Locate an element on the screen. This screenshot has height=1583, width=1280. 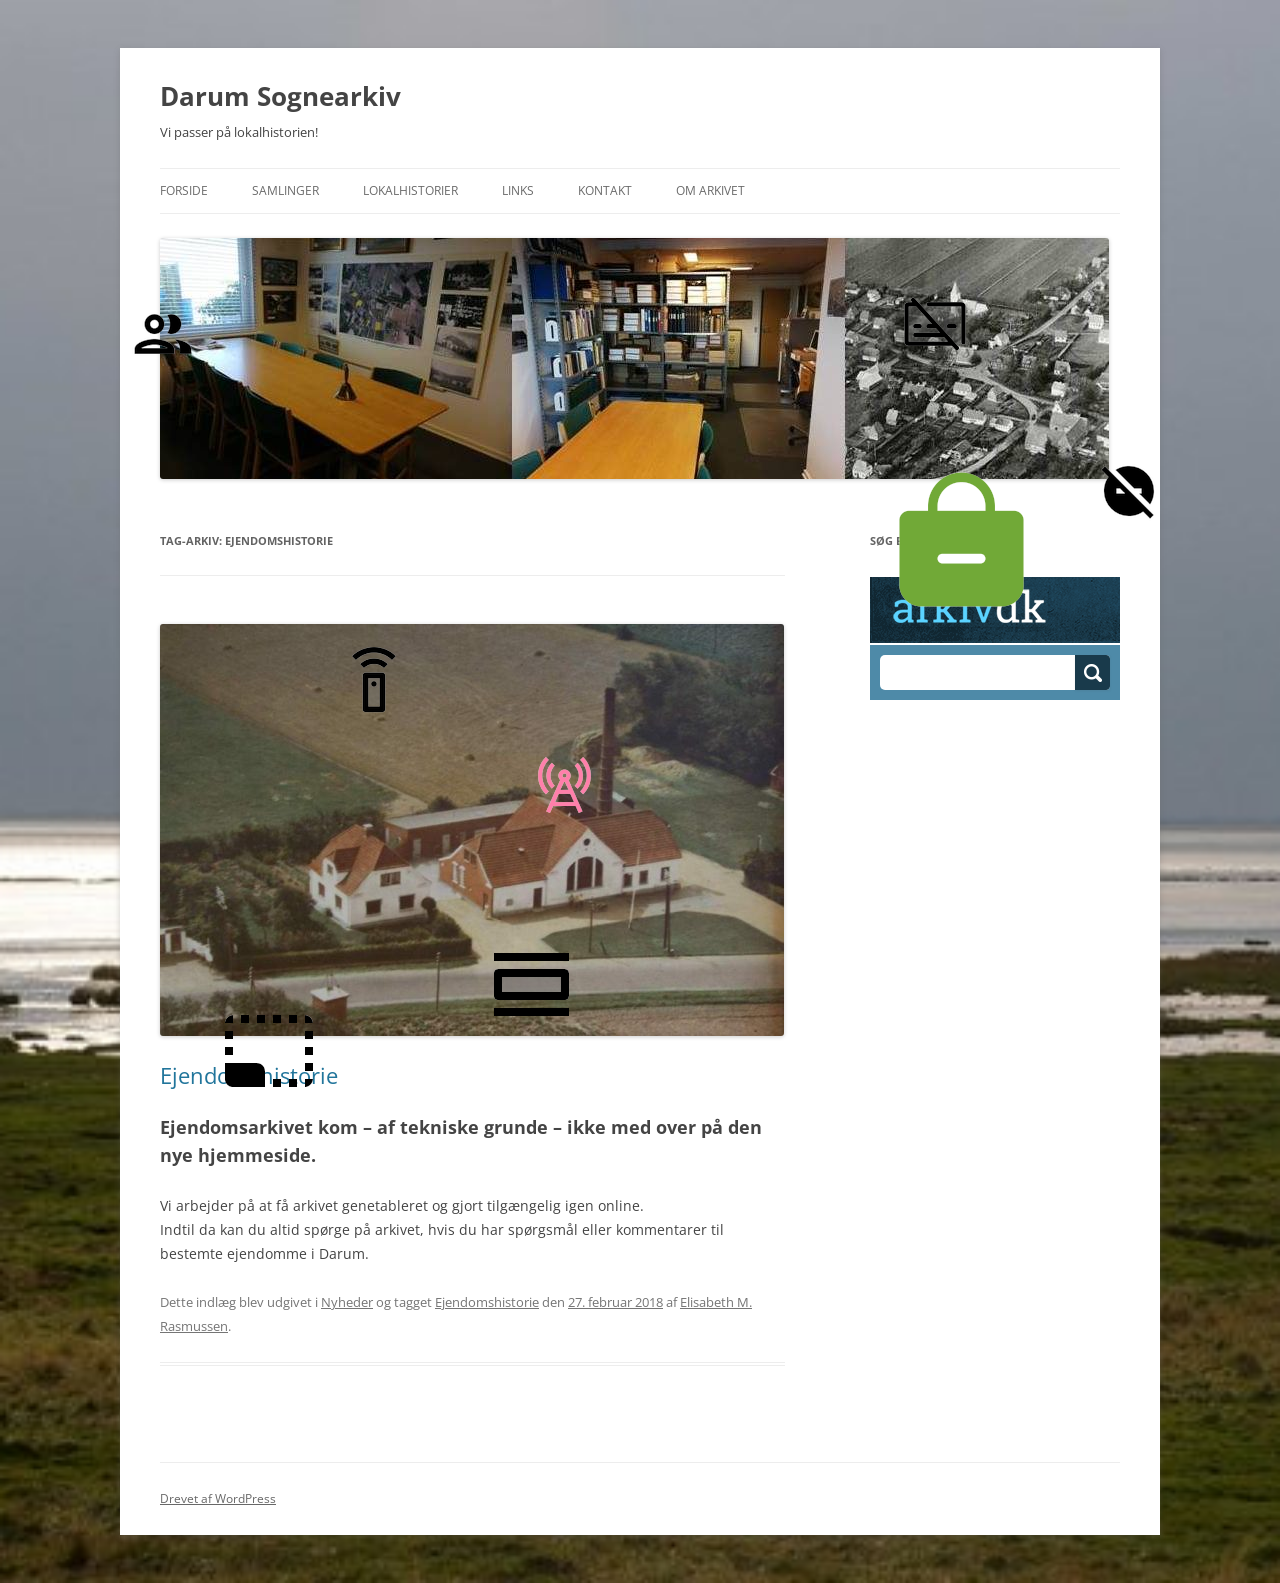
remove item from shopping bag is located at coordinates (961, 539).